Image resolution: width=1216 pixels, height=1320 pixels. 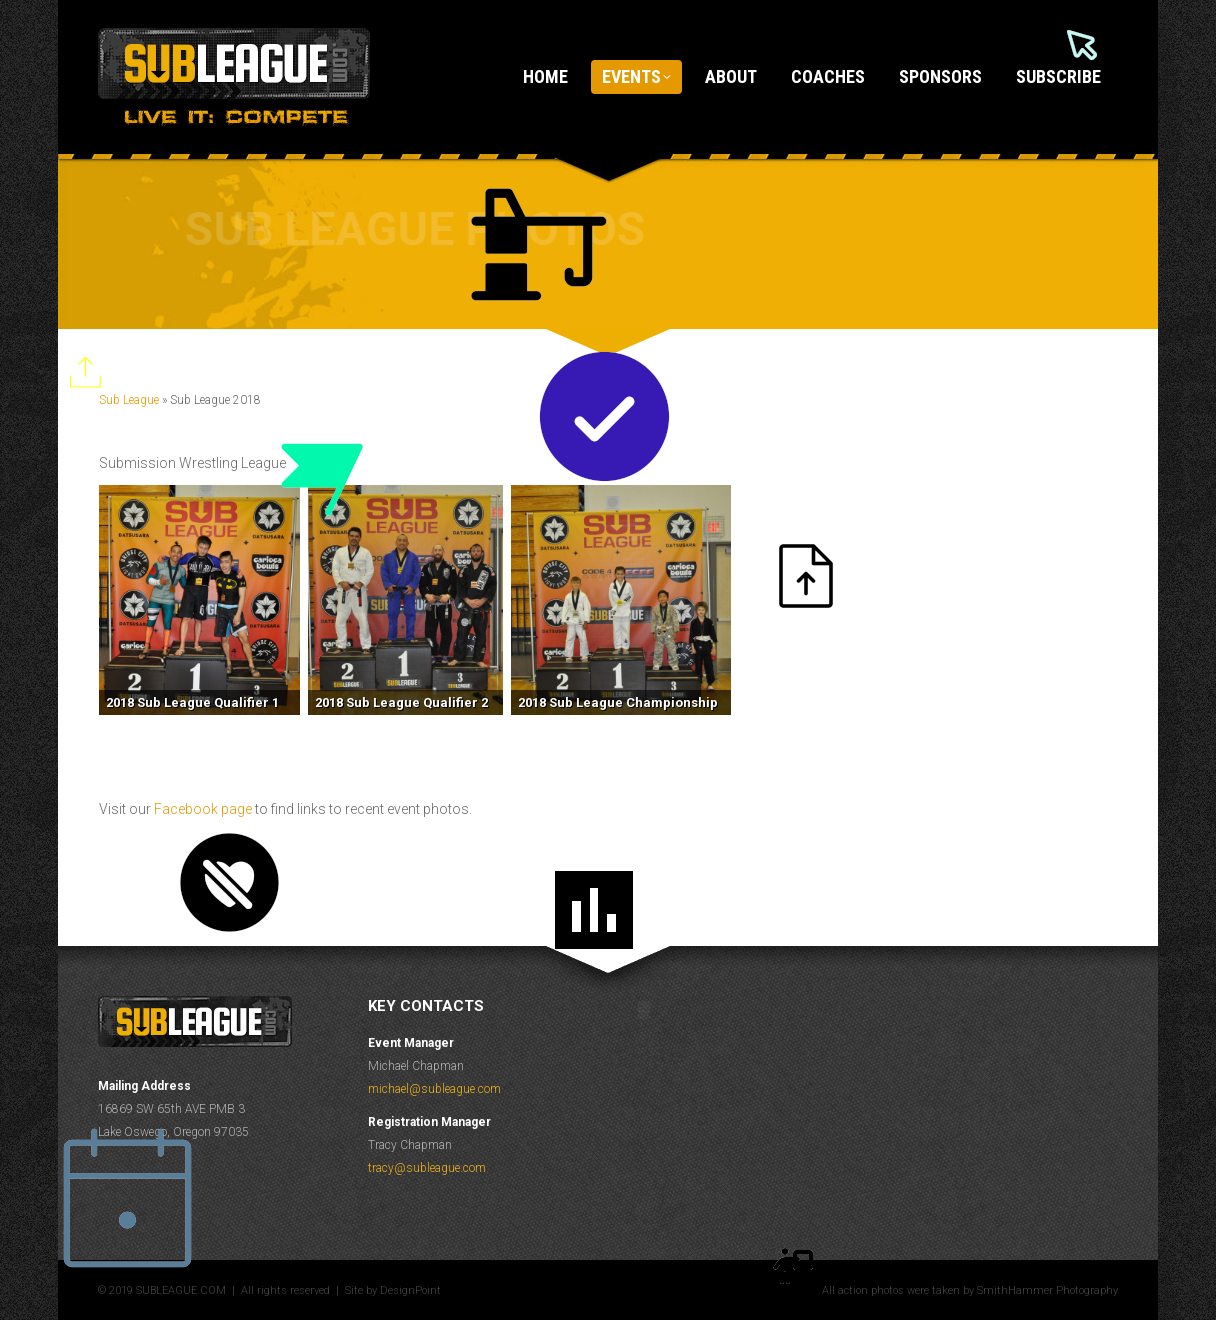 I want to click on remove from favorites, so click(x=229, y=882).